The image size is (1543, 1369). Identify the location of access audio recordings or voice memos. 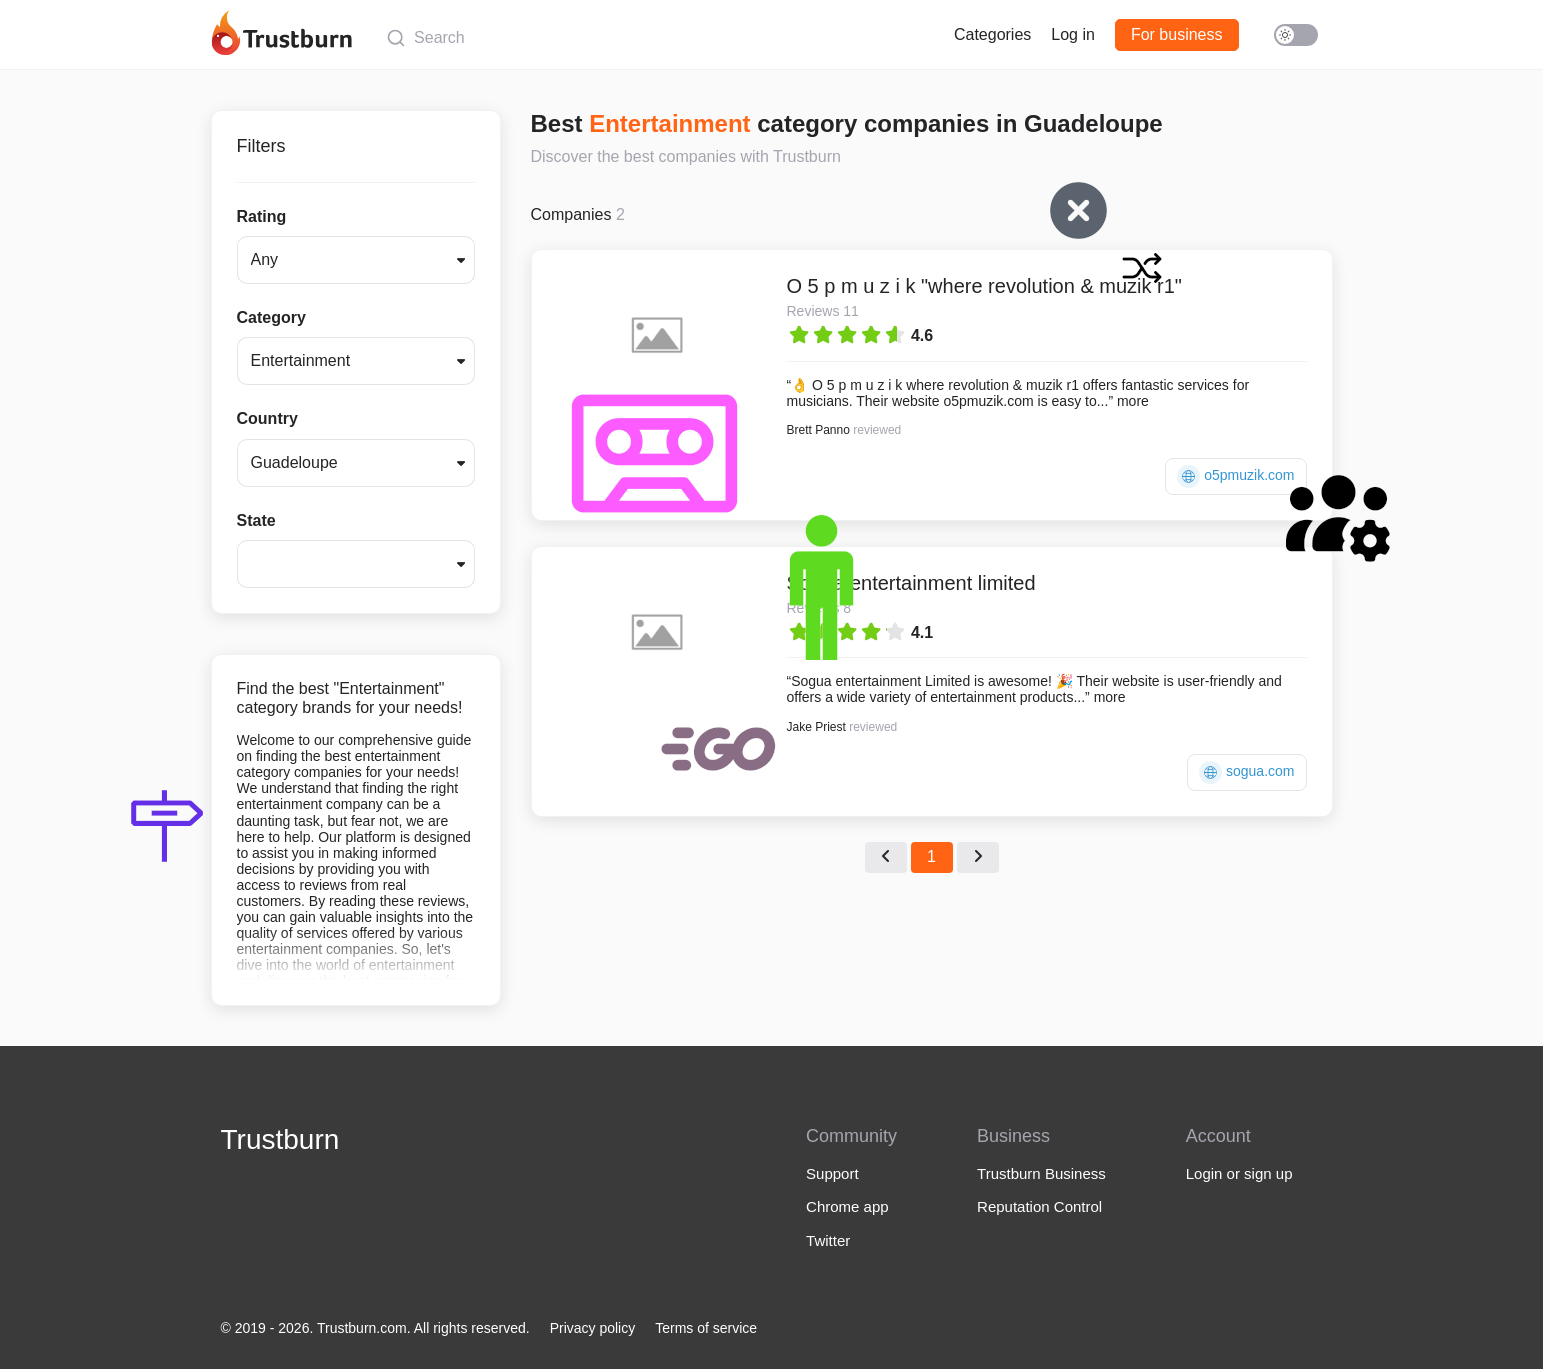
(654, 453).